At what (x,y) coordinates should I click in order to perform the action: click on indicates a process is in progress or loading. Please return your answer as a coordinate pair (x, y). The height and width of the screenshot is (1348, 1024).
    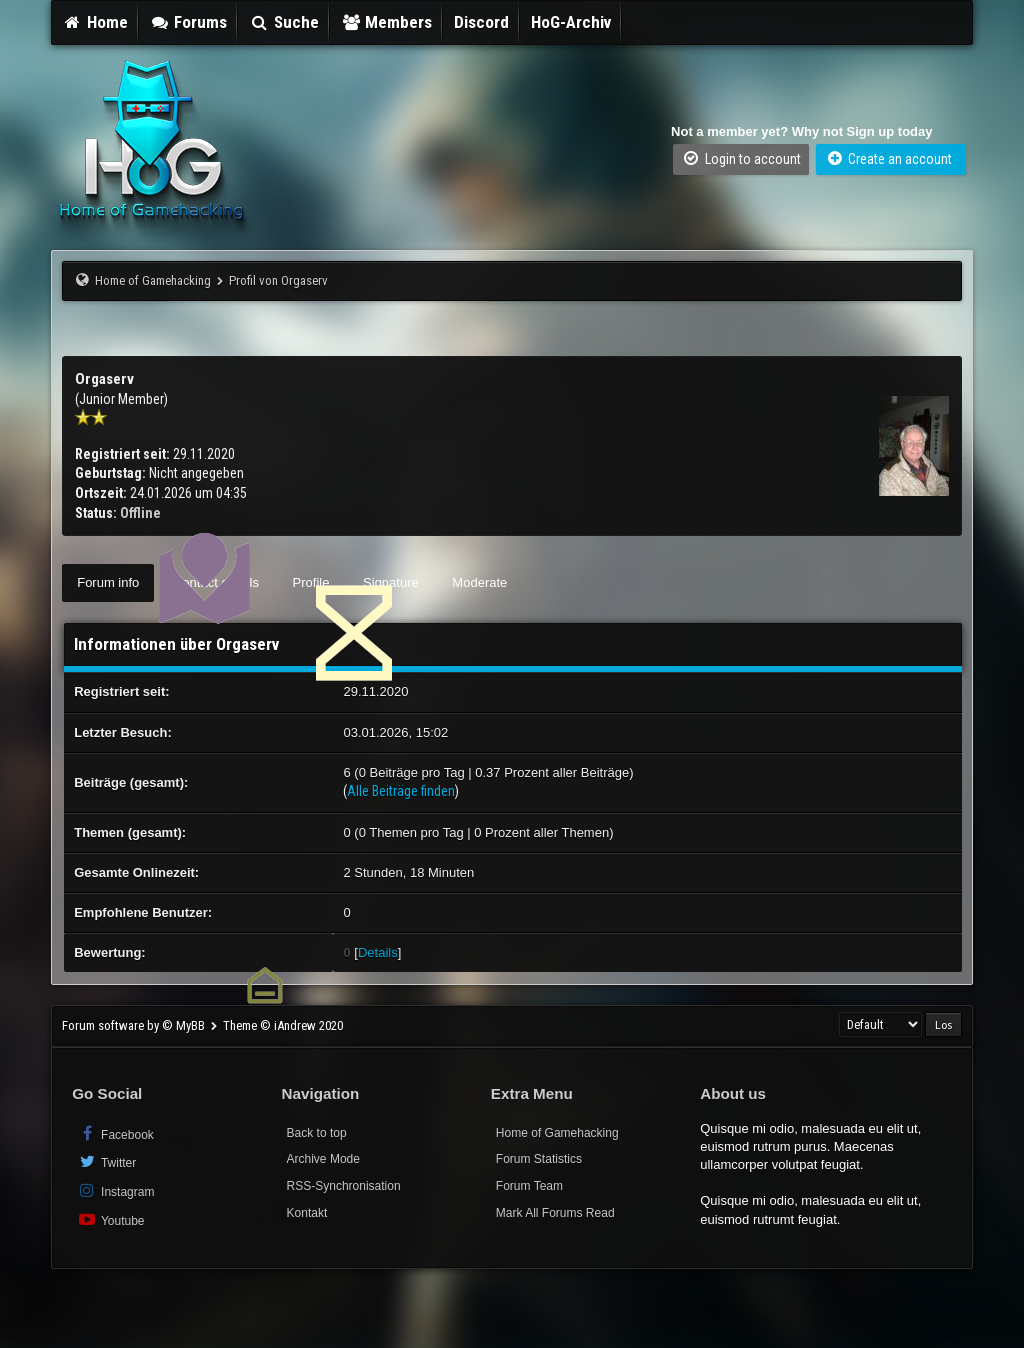
    Looking at the image, I should click on (354, 633).